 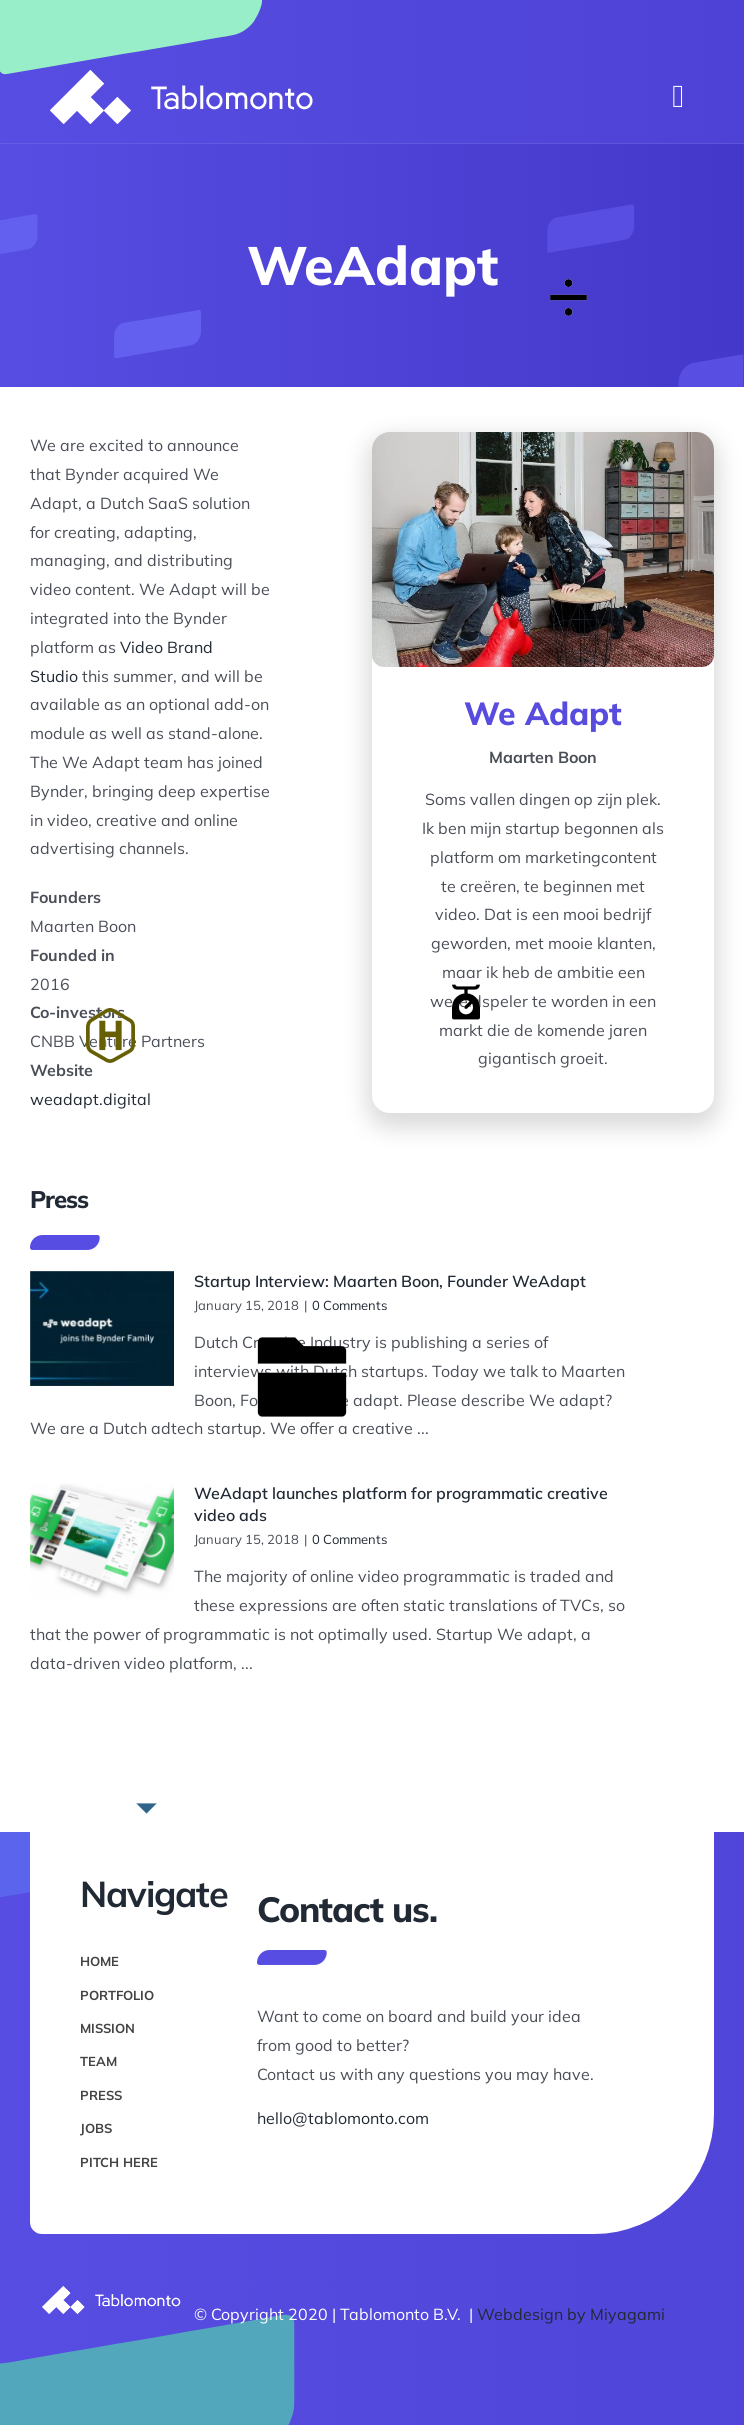 I want to click on Hugo static site generator logo, so click(x=110, y=1035).